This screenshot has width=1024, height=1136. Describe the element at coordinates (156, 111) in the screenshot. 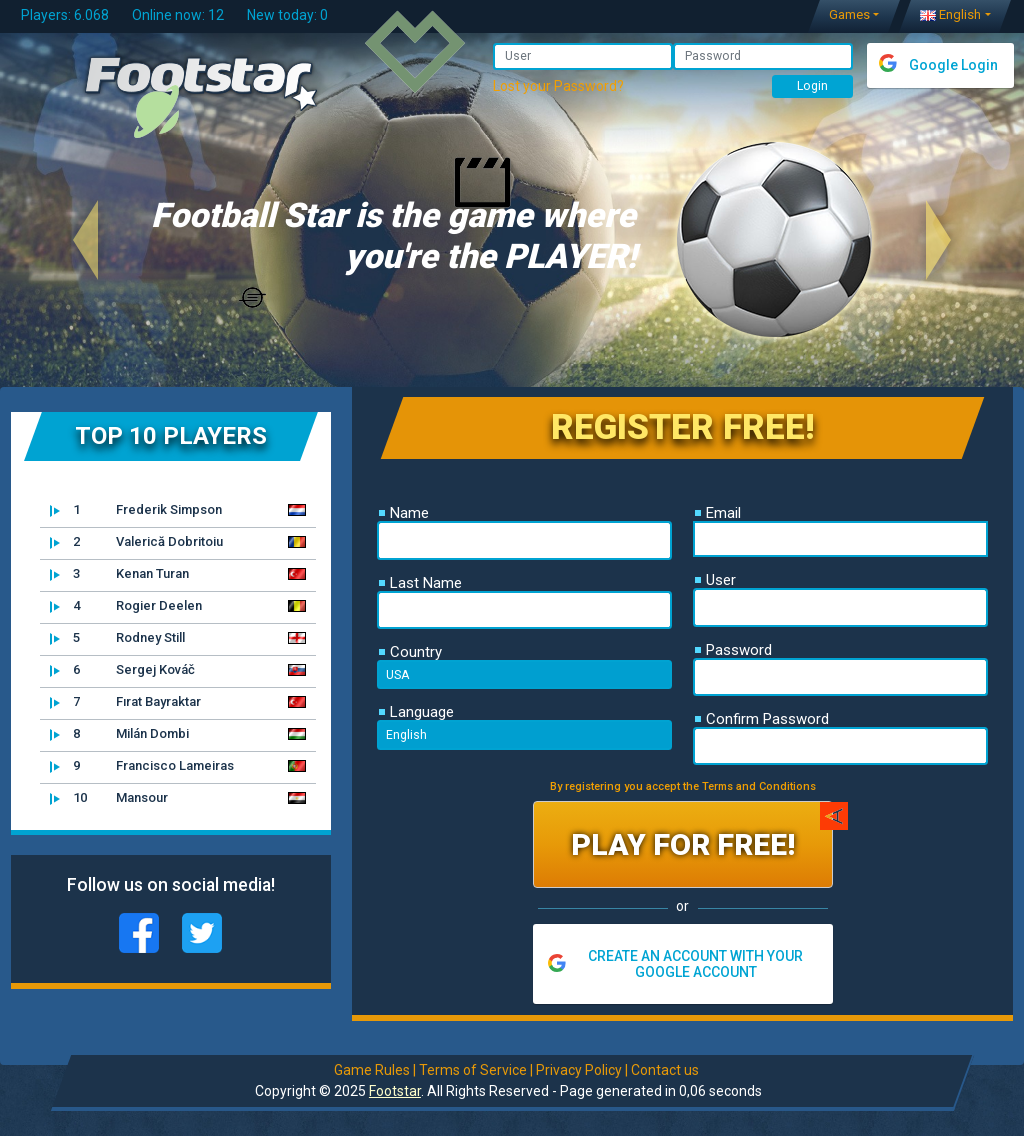

I see `visit instatus website or service` at that location.